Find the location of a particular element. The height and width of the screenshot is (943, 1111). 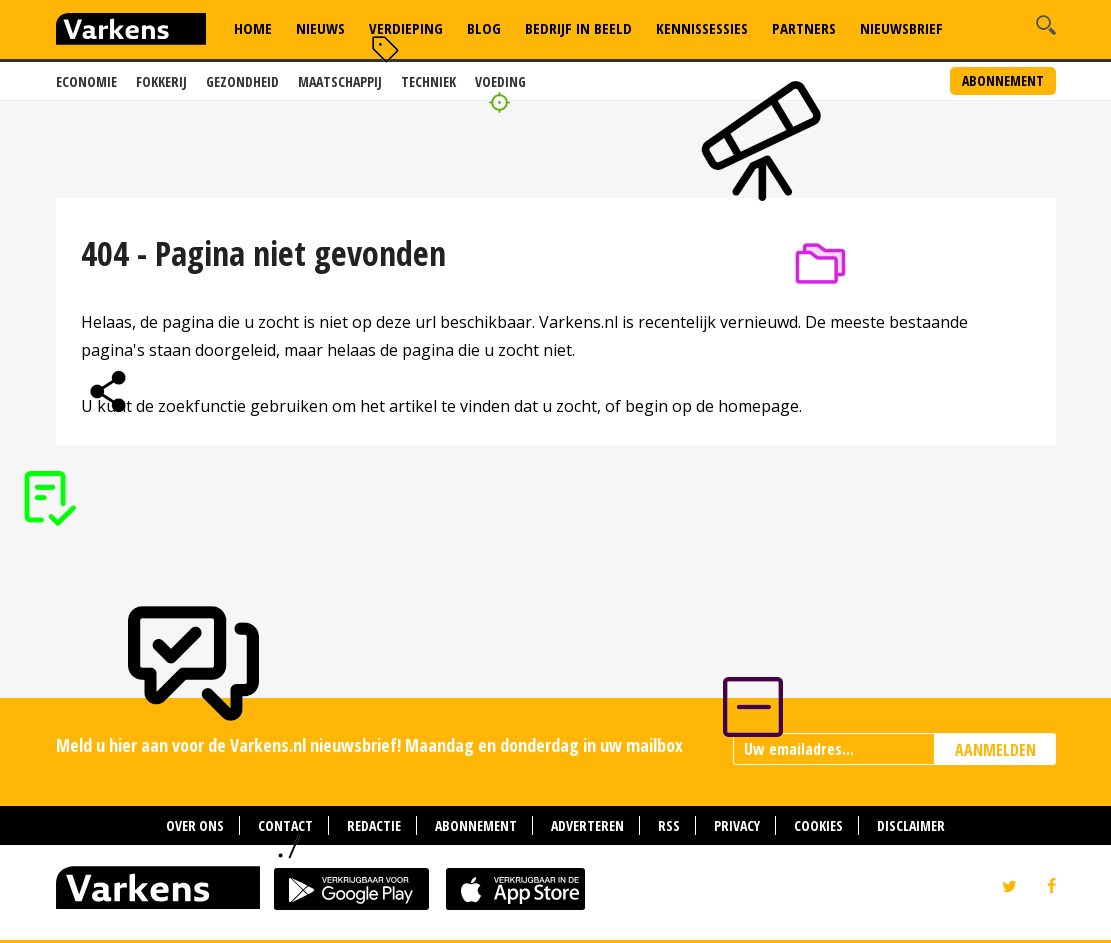

indicates a discussion thread has been closed is located at coordinates (193, 663).